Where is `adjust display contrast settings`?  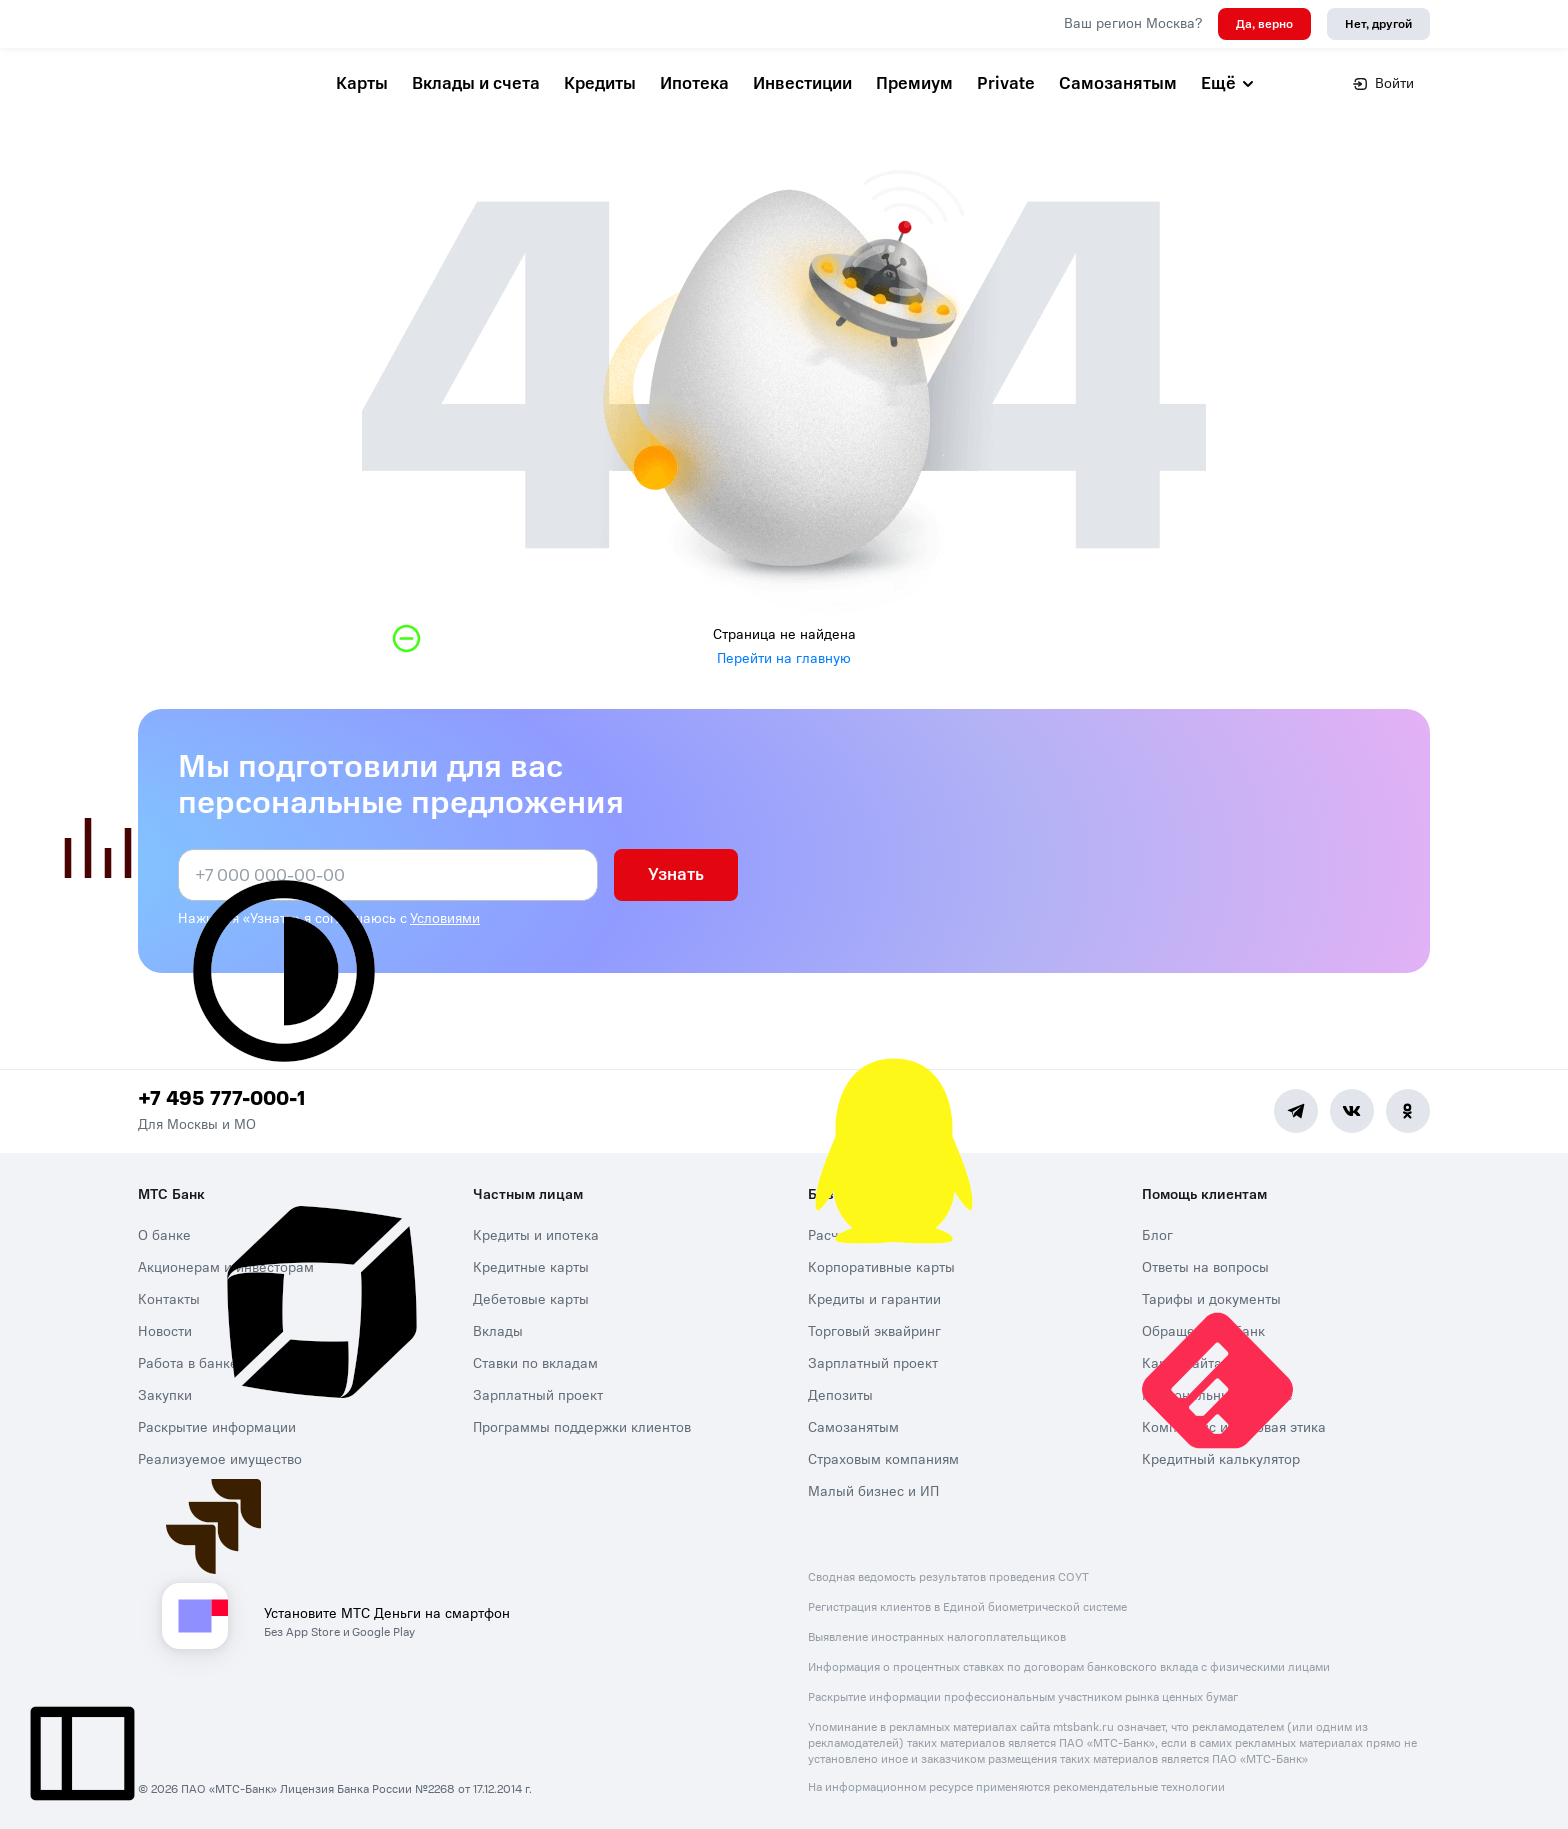 adjust display contrast settings is located at coordinates (284, 971).